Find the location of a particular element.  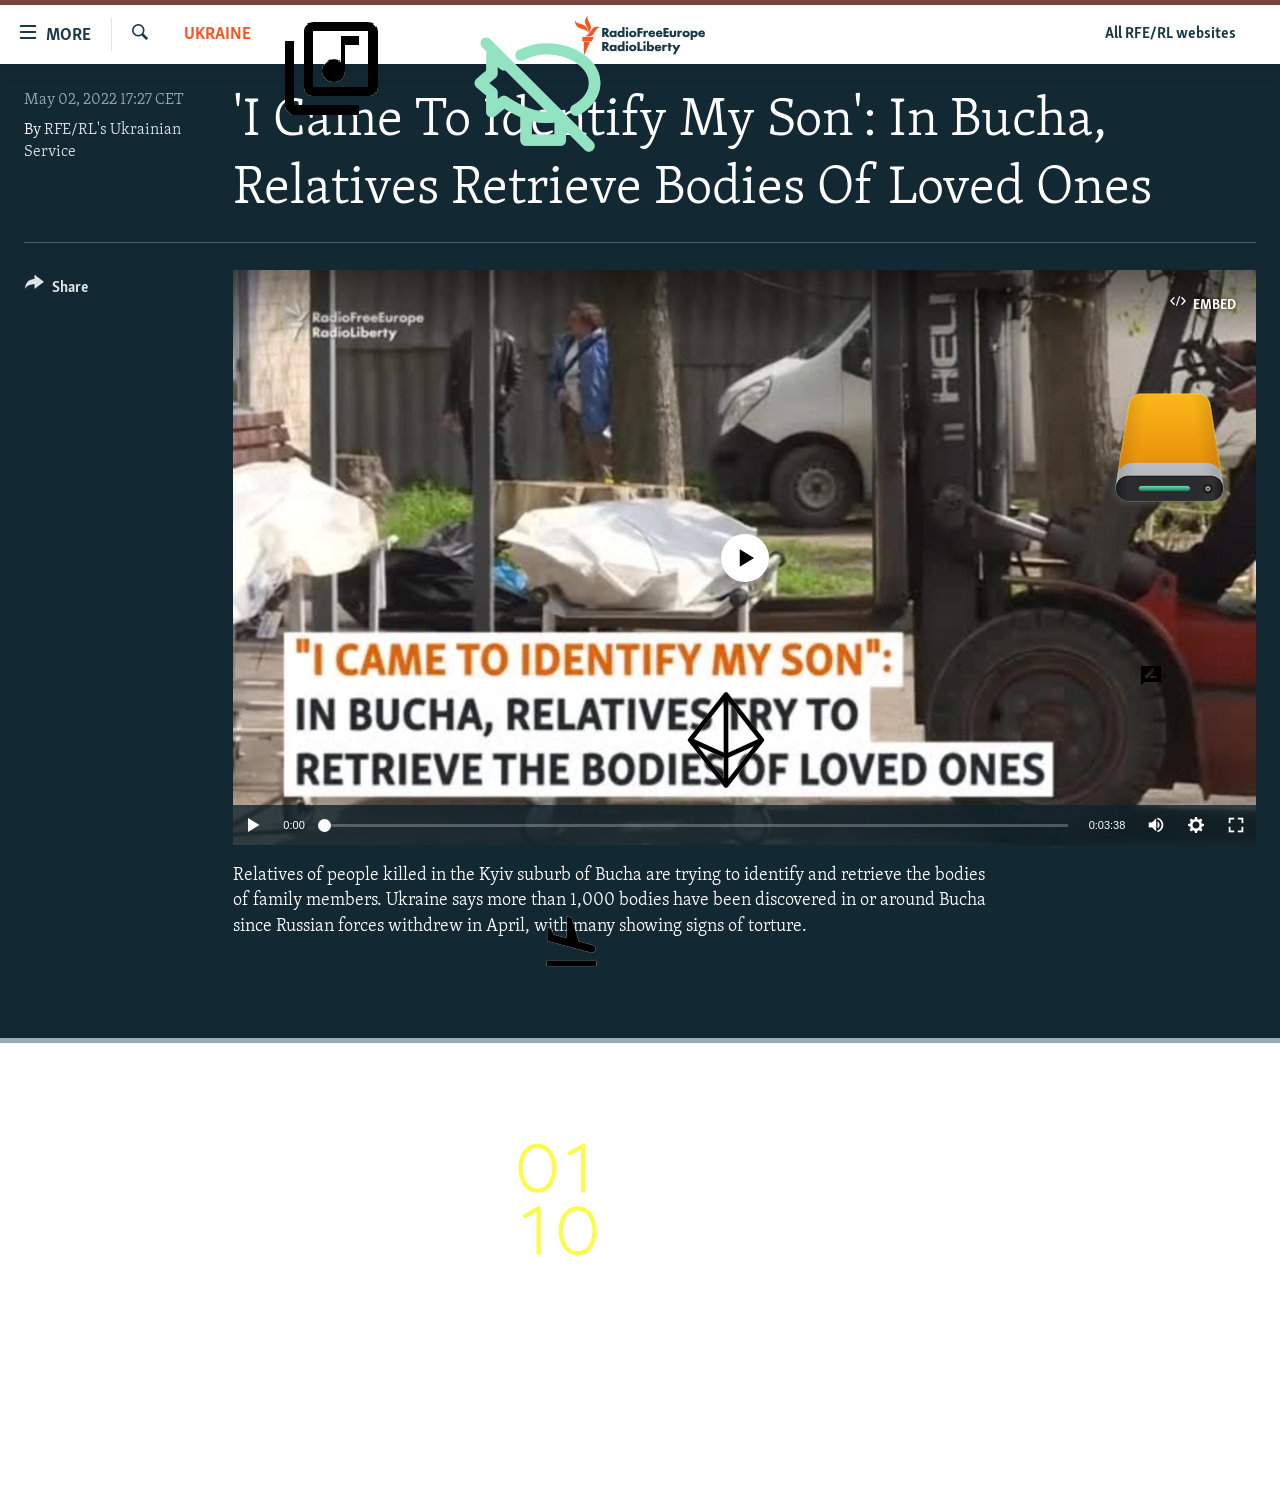

indicates an arriving flight is located at coordinates (571, 942).